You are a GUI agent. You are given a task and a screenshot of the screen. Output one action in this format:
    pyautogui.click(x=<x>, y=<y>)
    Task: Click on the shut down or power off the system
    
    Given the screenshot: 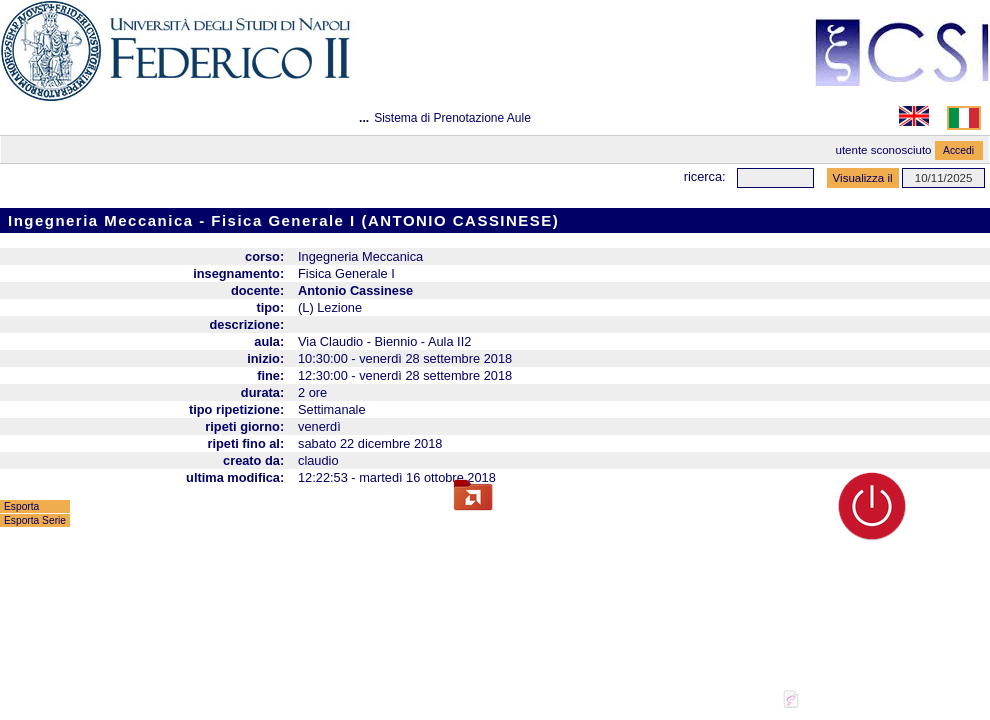 What is the action you would take?
    pyautogui.click(x=872, y=506)
    